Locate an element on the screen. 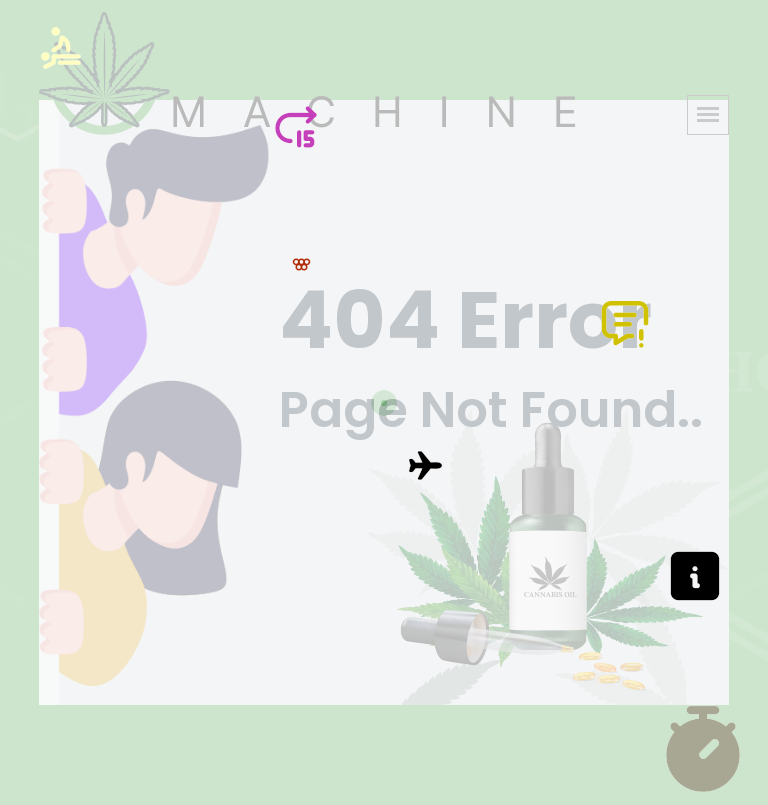 The width and height of the screenshot is (768, 805). skip forward 15 seconds is located at coordinates (297, 128).